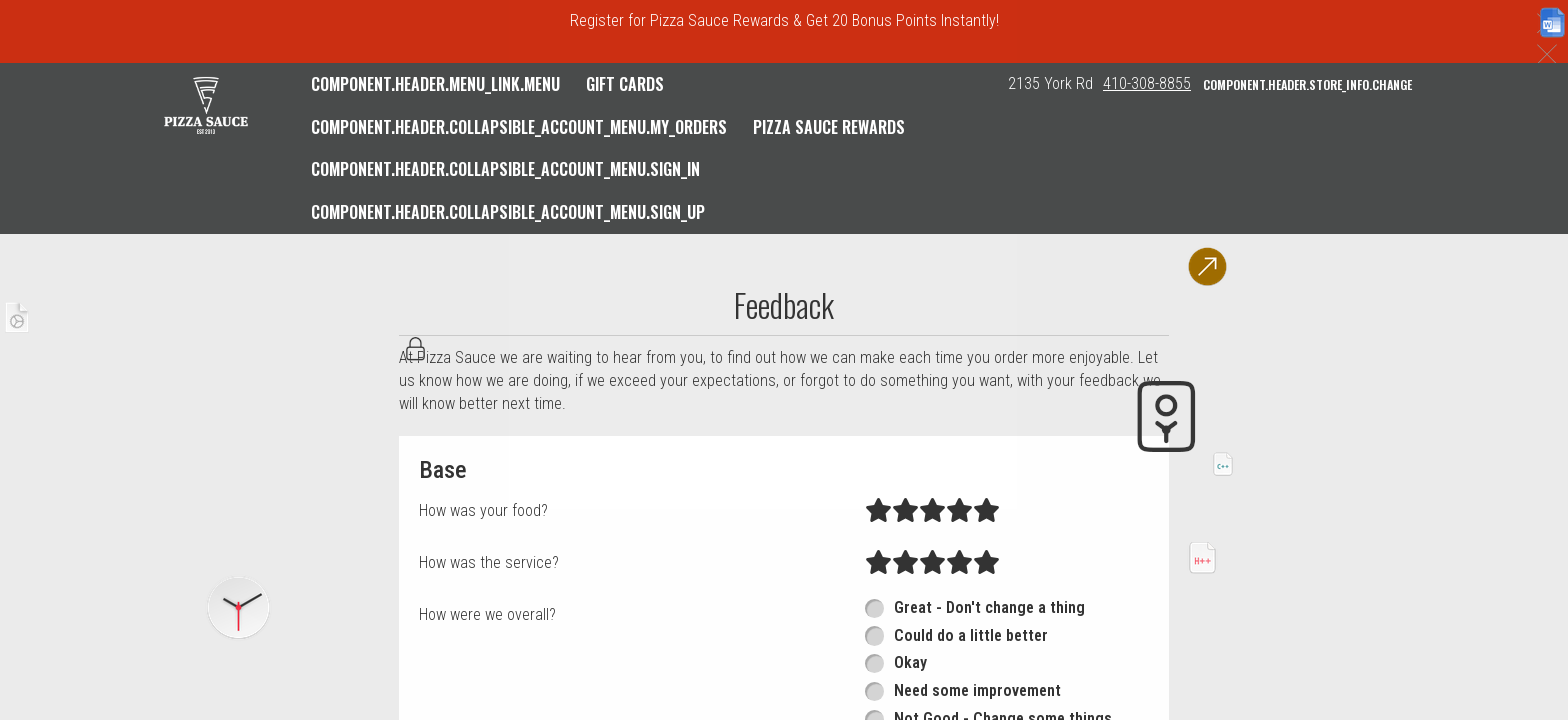 Image resolution: width=1568 pixels, height=720 pixels. Describe the element at coordinates (1223, 464) in the screenshot. I see `a c++ source code file` at that location.